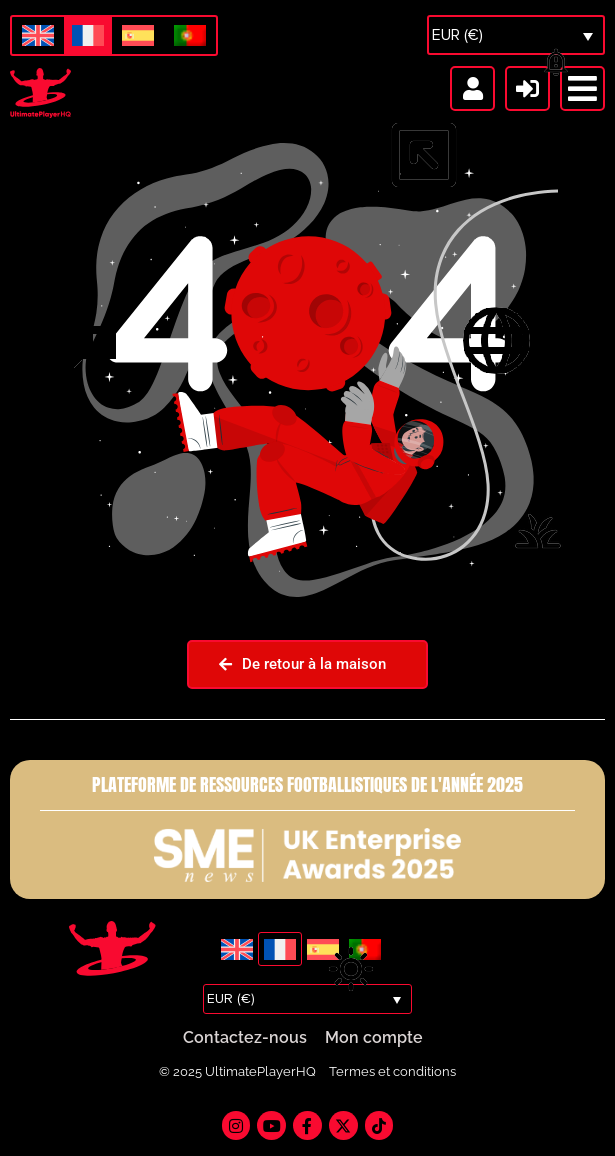 The height and width of the screenshot is (1156, 615). I want to click on important notification requiring attention, so click(556, 62).